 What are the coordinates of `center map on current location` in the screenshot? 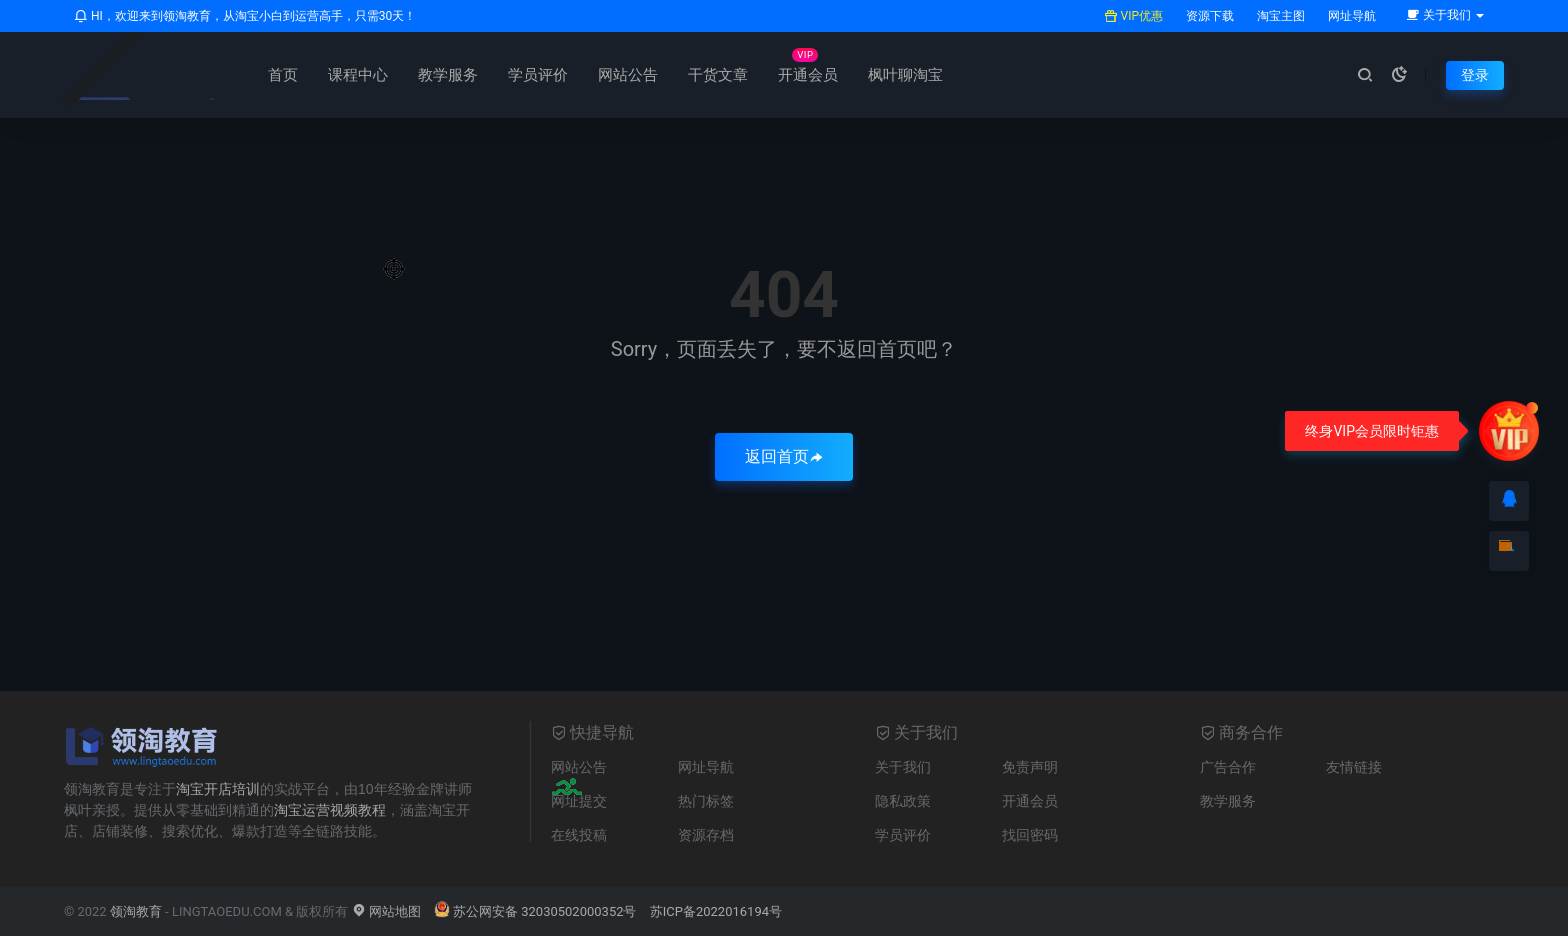 It's located at (394, 269).